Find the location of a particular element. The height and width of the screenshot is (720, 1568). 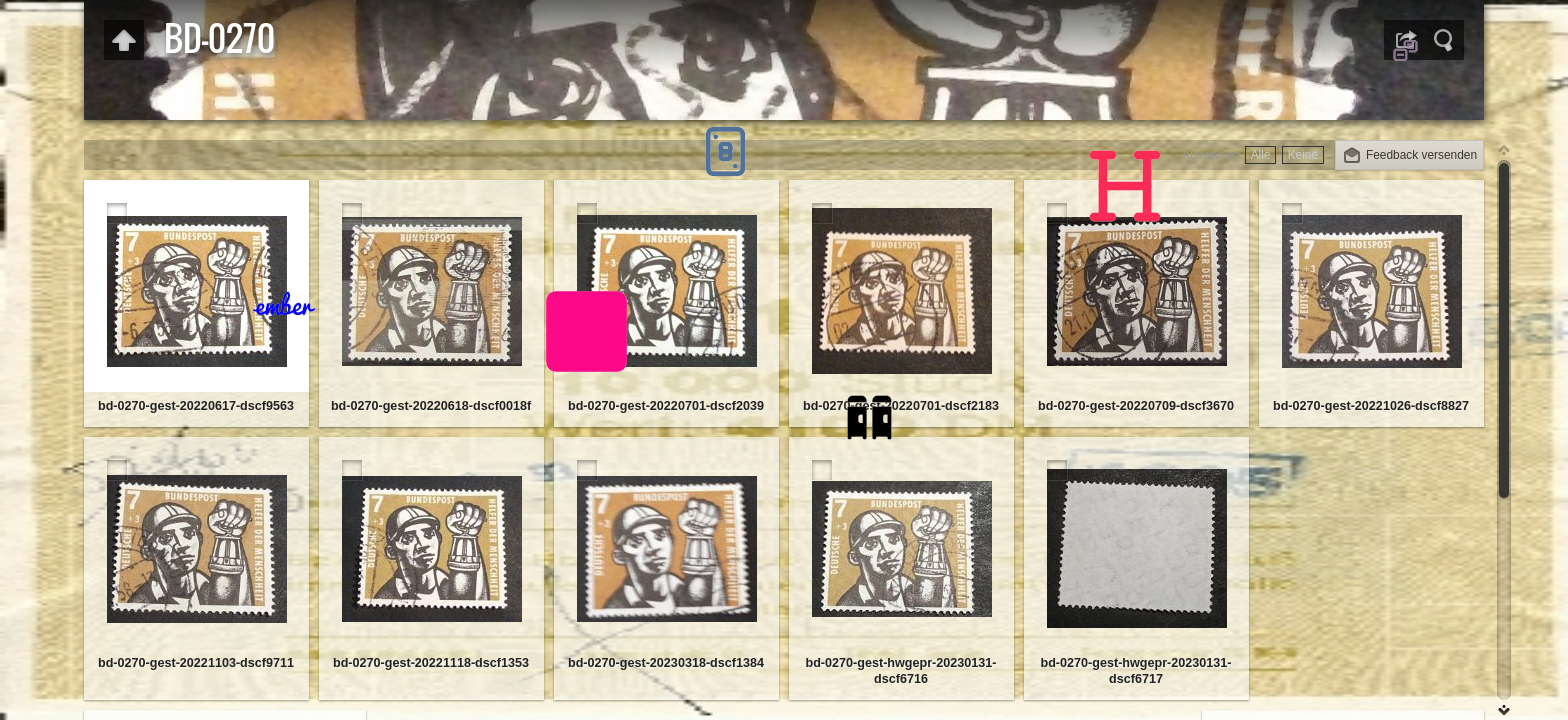

locate nearby portable restrooms is located at coordinates (869, 417).